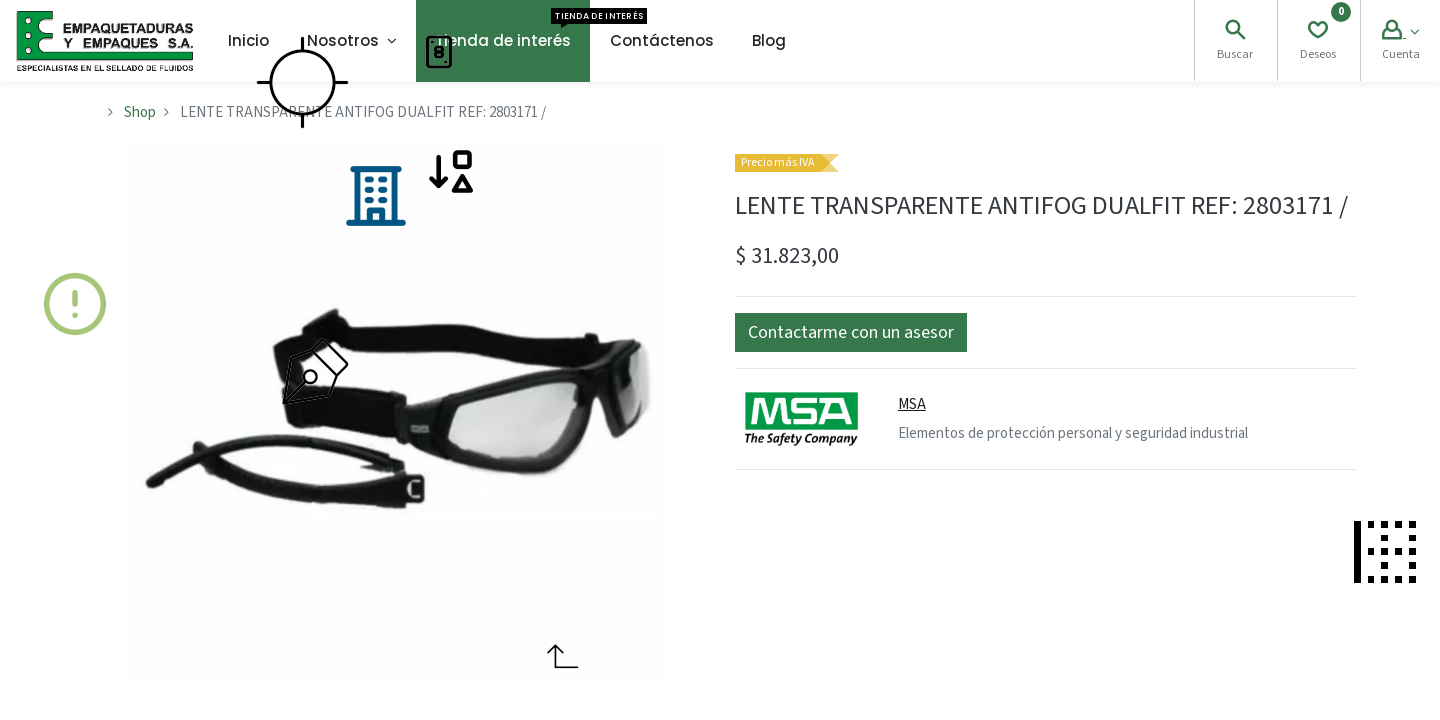  What do you see at coordinates (439, 52) in the screenshot?
I see `playing card with number 8` at bounding box center [439, 52].